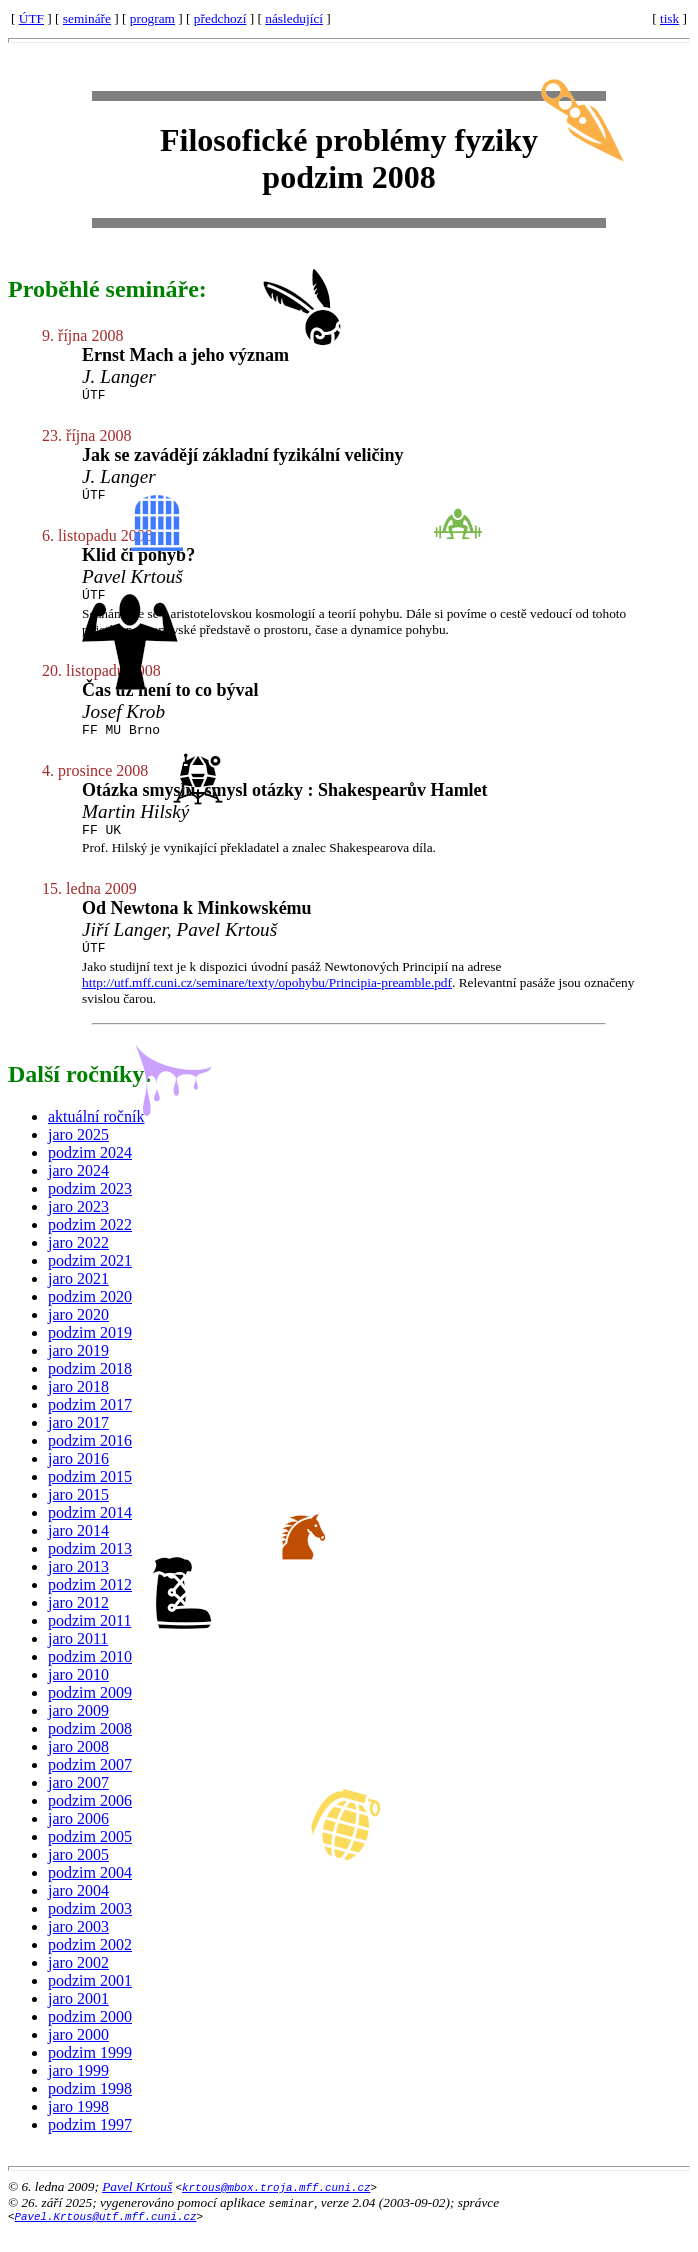 The width and height of the screenshot is (698, 2252). Describe the element at coordinates (583, 121) in the screenshot. I see `select throwing knife weapon` at that location.